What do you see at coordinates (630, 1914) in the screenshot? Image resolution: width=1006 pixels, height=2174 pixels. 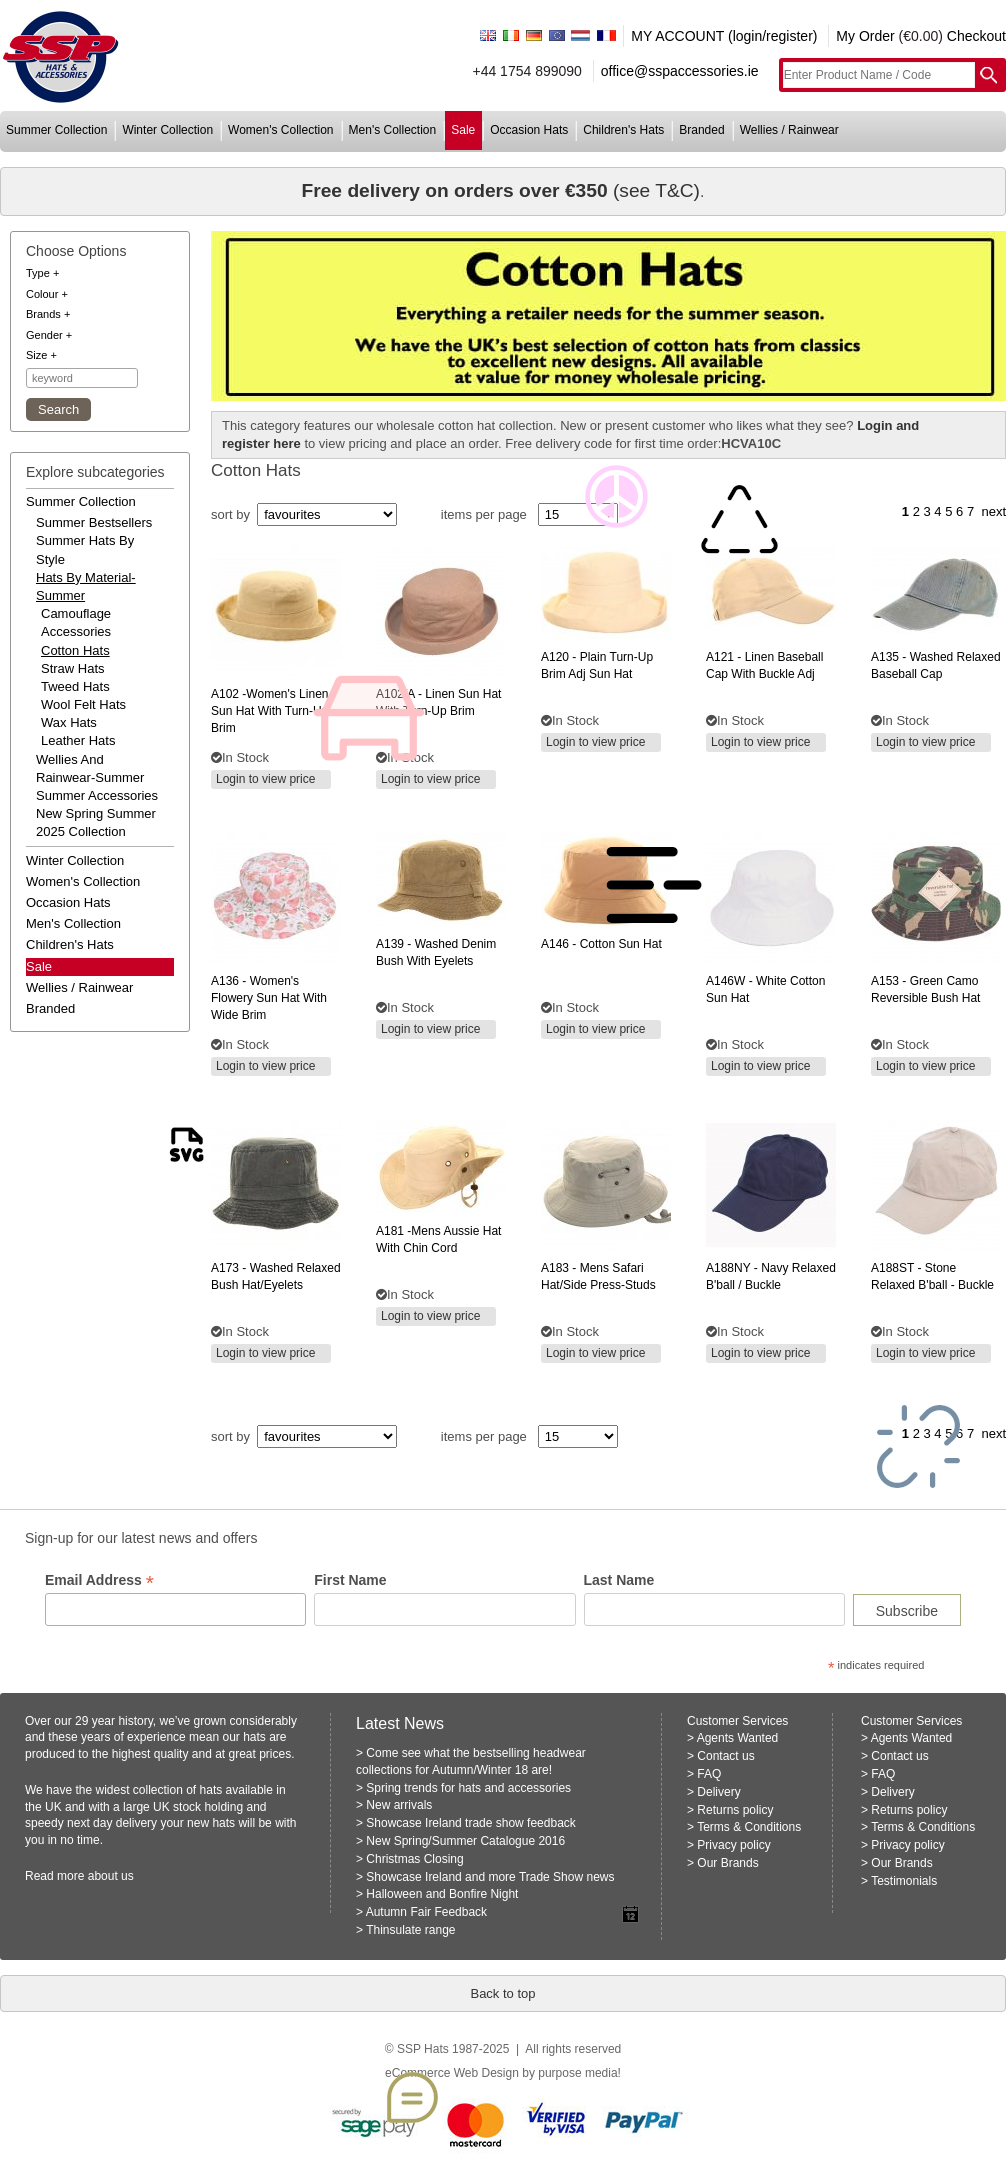 I see `open calendar or date picker` at bounding box center [630, 1914].